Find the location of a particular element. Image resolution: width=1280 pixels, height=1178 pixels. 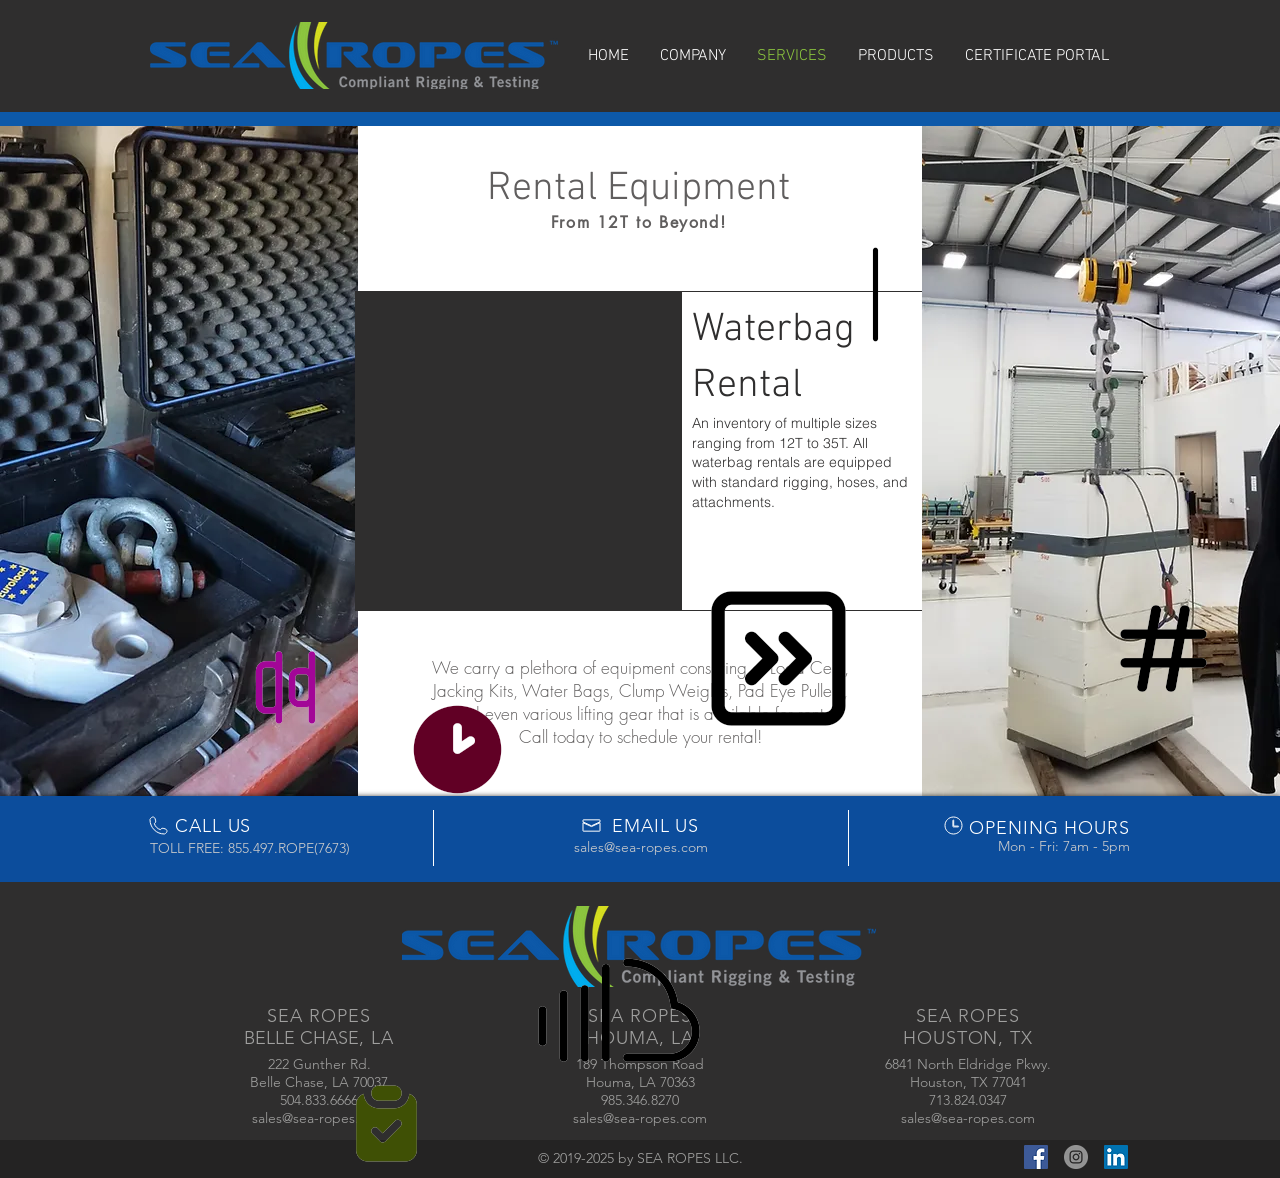

vertical divider or separator between UI elements is located at coordinates (875, 294).